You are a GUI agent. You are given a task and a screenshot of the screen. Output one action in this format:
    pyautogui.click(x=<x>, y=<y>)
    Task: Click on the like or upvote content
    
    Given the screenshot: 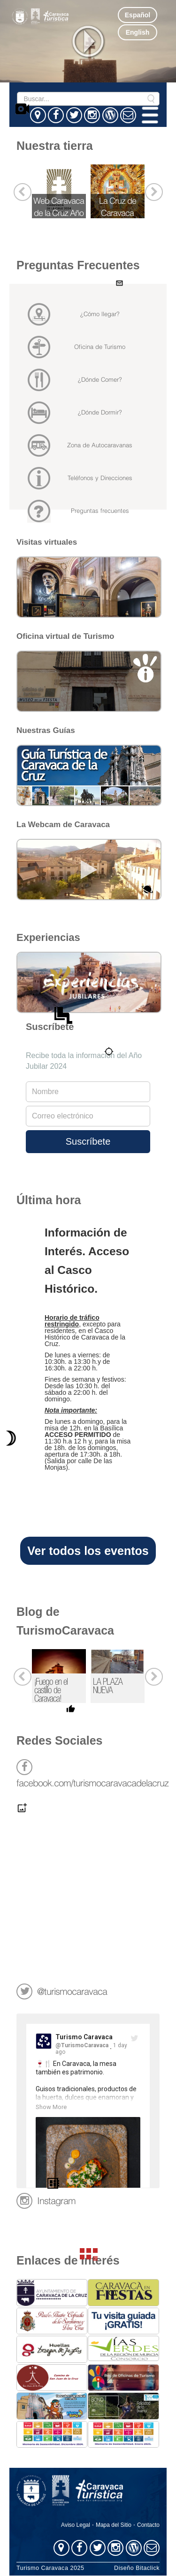 What is the action you would take?
    pyautogui.click(x=70, y=1709)
    